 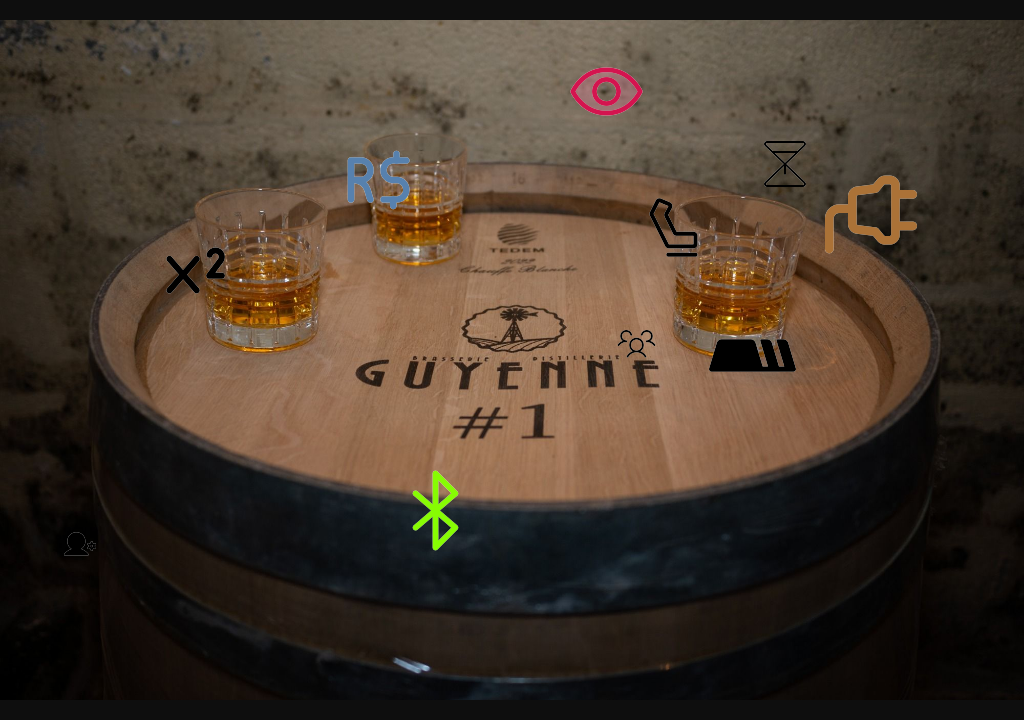 I want to click on toggle bluetooth connectivity on or off, so click(x=435, y=510).